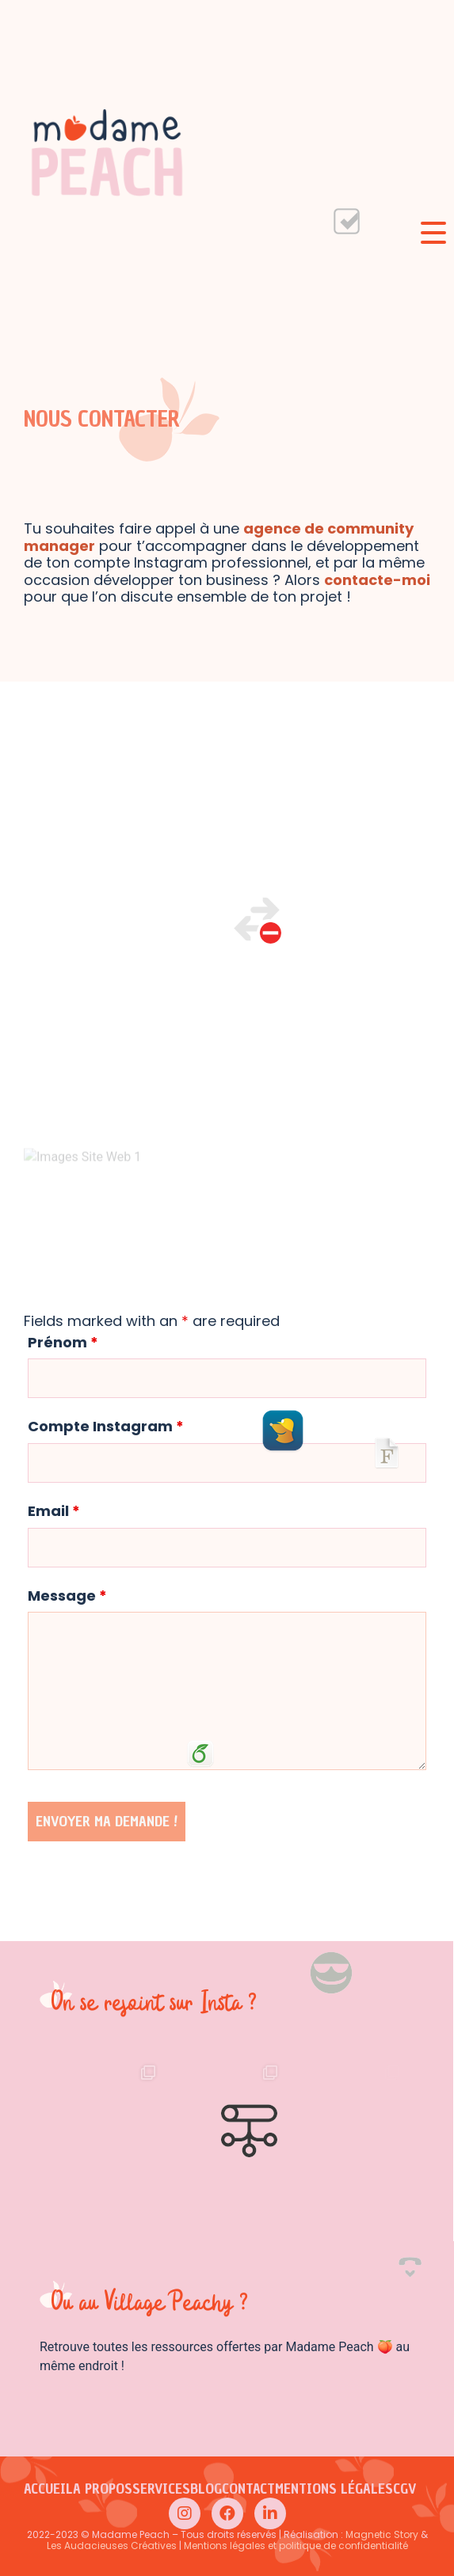 The width and height of the screenshot is (454, 2576). What do you see at coordinates (346, 221) in the screenshot?
I see `indicates a selected or enabled option` at bounding box center [346, 221].